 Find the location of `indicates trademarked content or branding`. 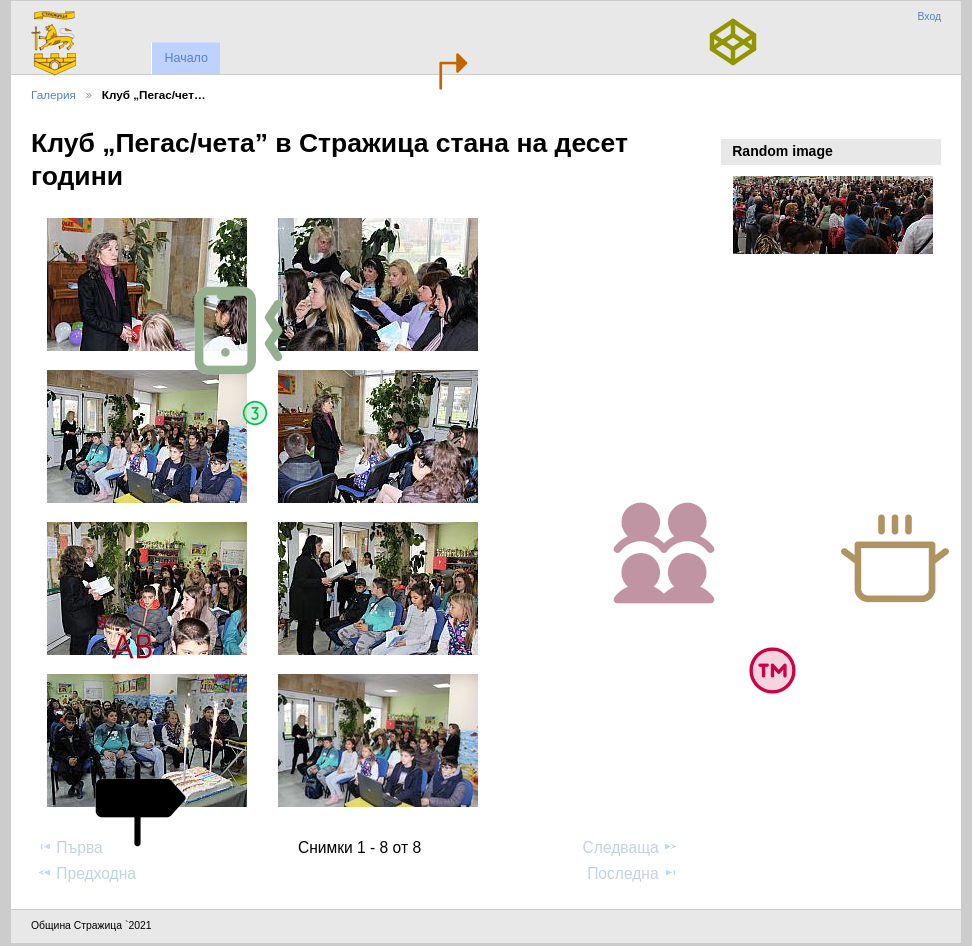

indicates trademarked content or branding is located at coordinates (772, 670).